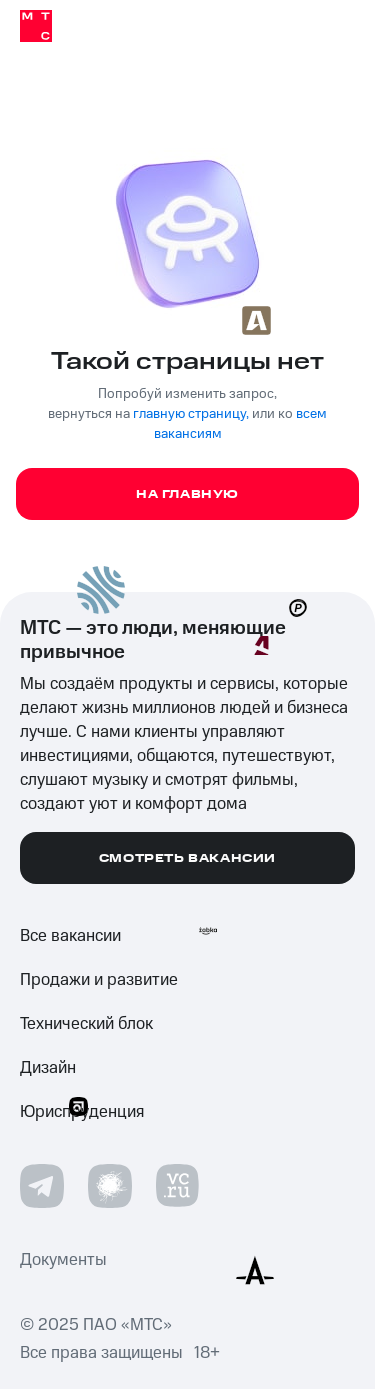 Image resolution: width=375 pixels, height=1389 pixels. Describe the element at coordinates (255, 1270) in the screenshot. I see `autoprefixer CSS tool logo` at that location.